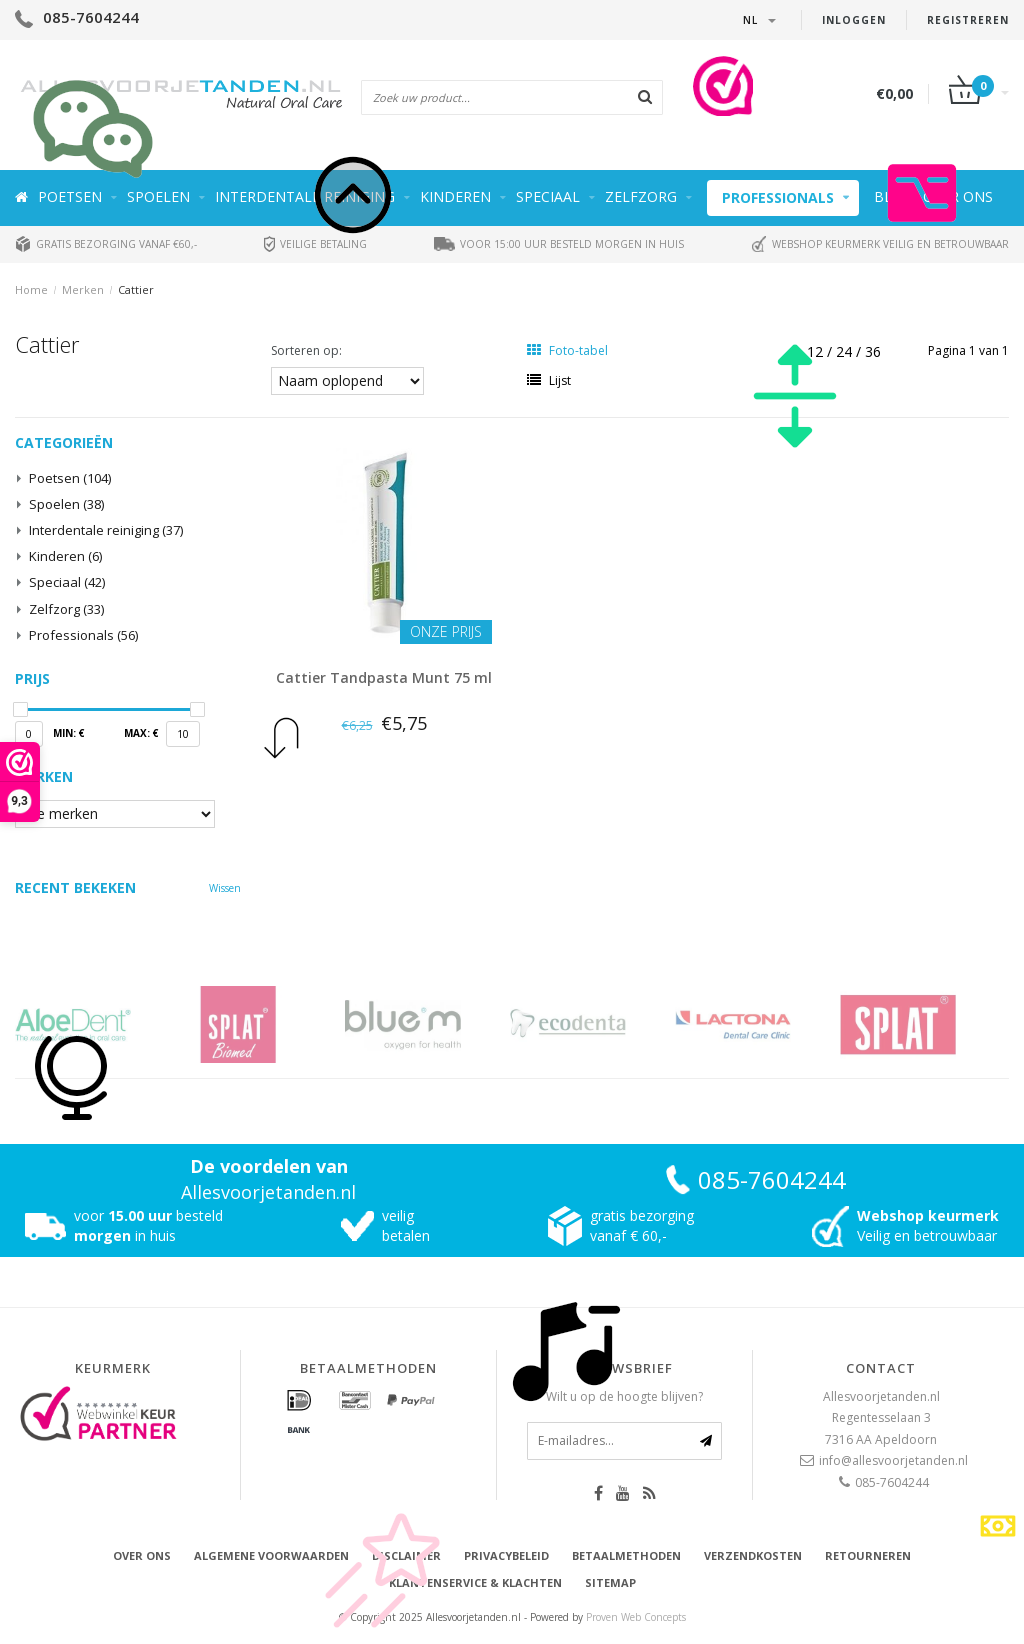 The image size is (1024, 1644). Describe the element at coordinates (74, 1075) in the screenshot. I see `access global or worldwide settings` at that location.